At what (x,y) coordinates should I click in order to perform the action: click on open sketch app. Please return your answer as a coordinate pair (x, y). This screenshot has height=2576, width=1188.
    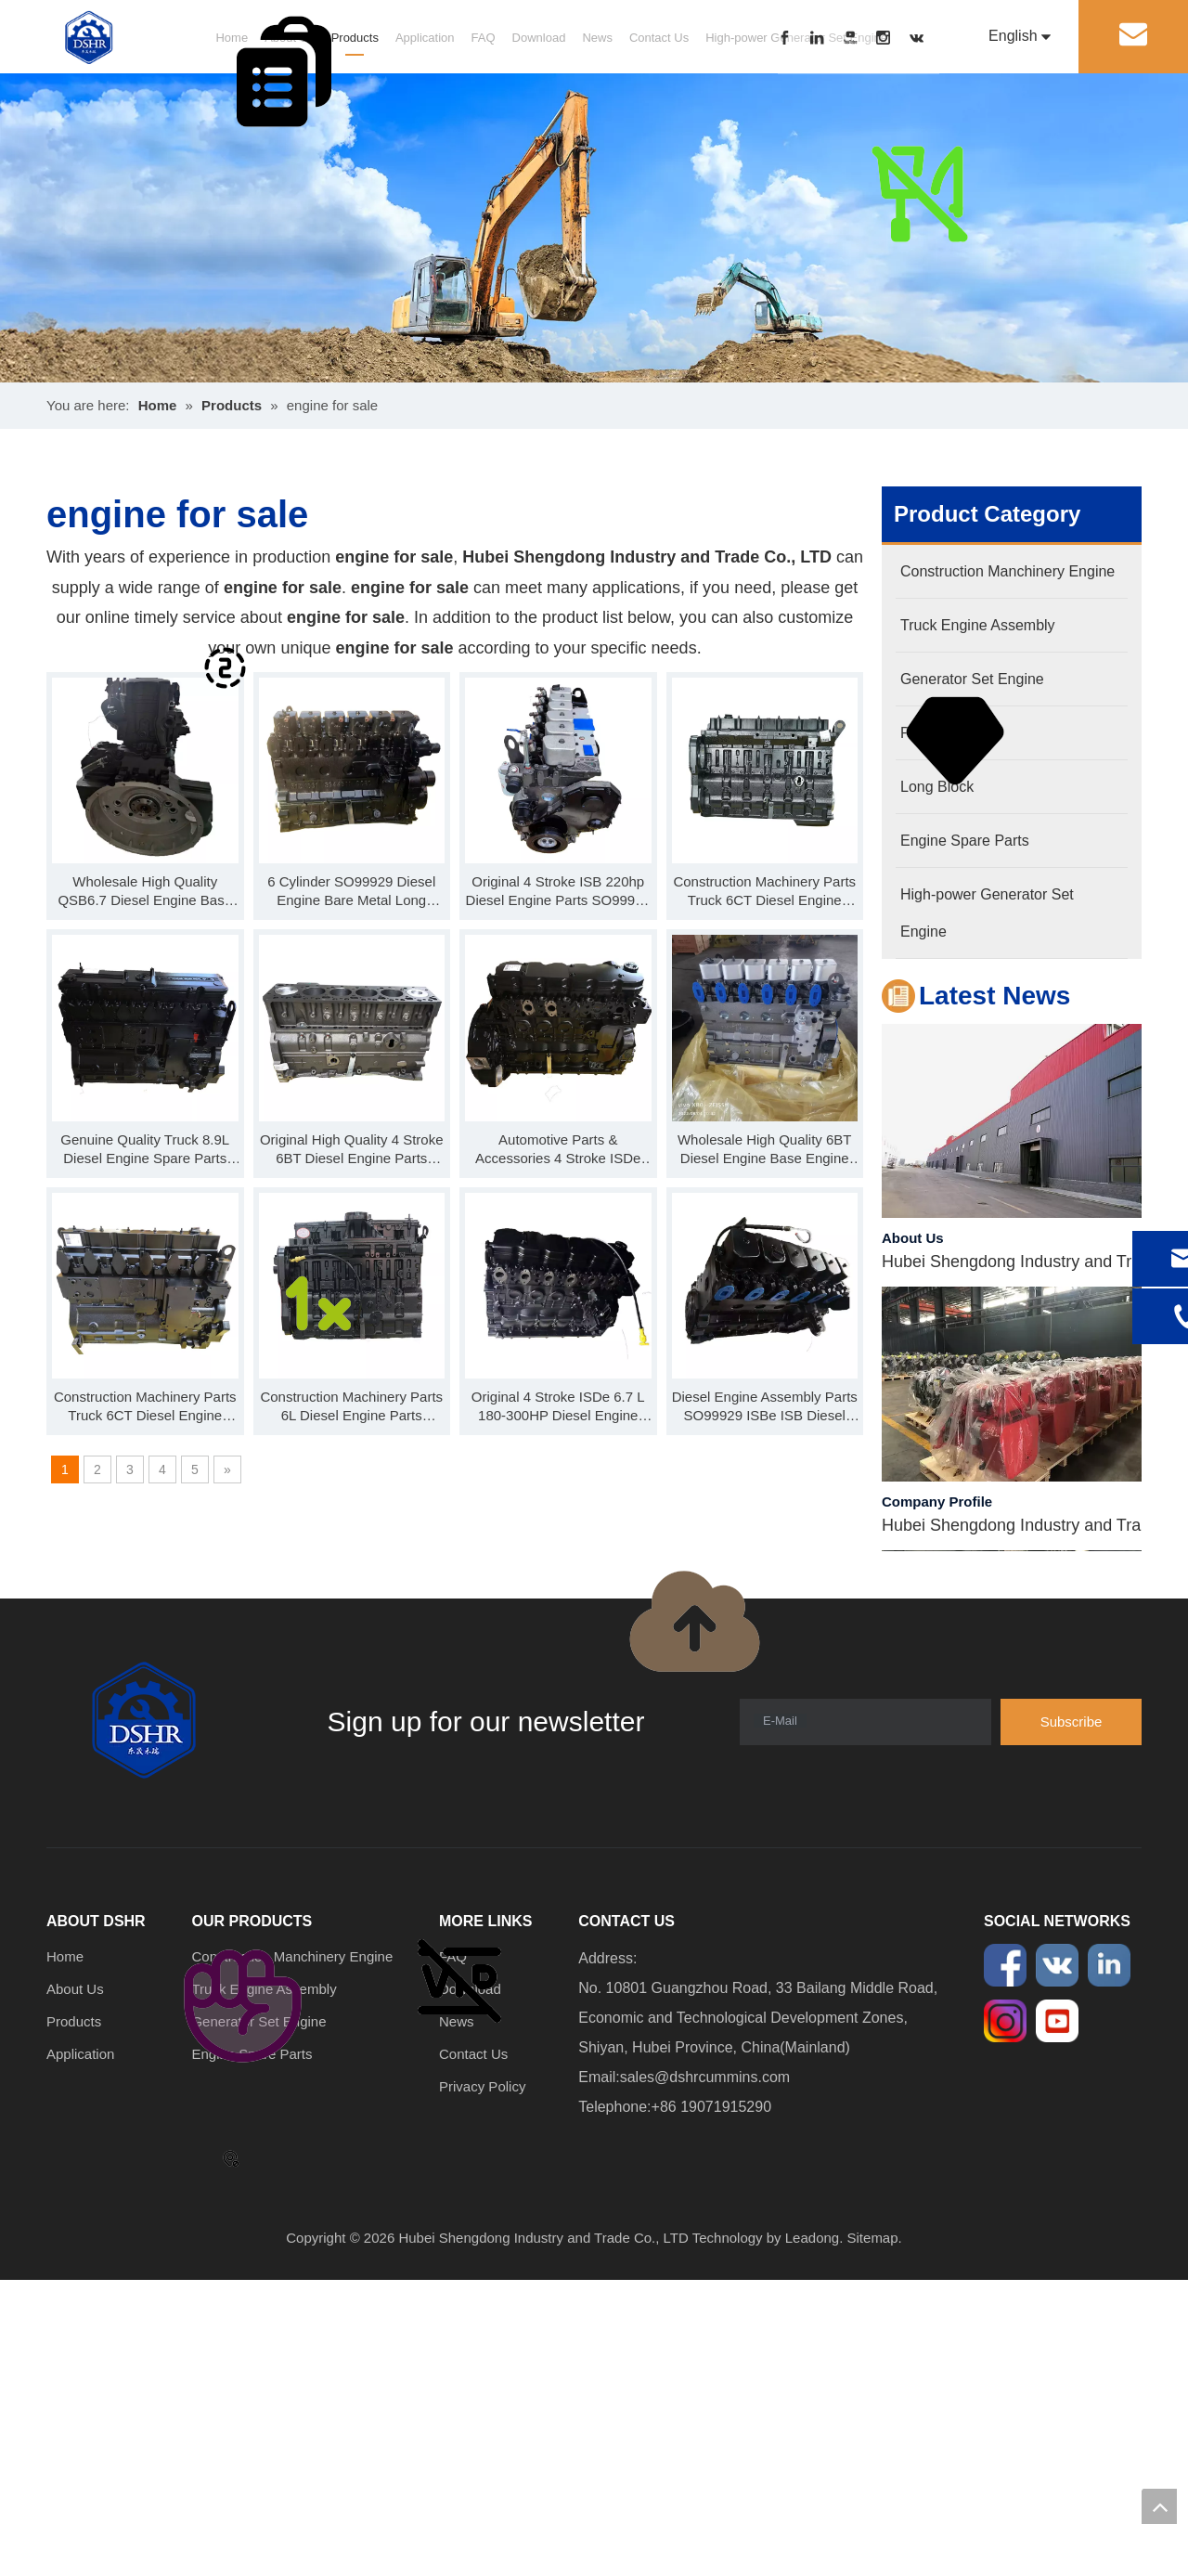
    Looking at the image, I should click on (955, 741).